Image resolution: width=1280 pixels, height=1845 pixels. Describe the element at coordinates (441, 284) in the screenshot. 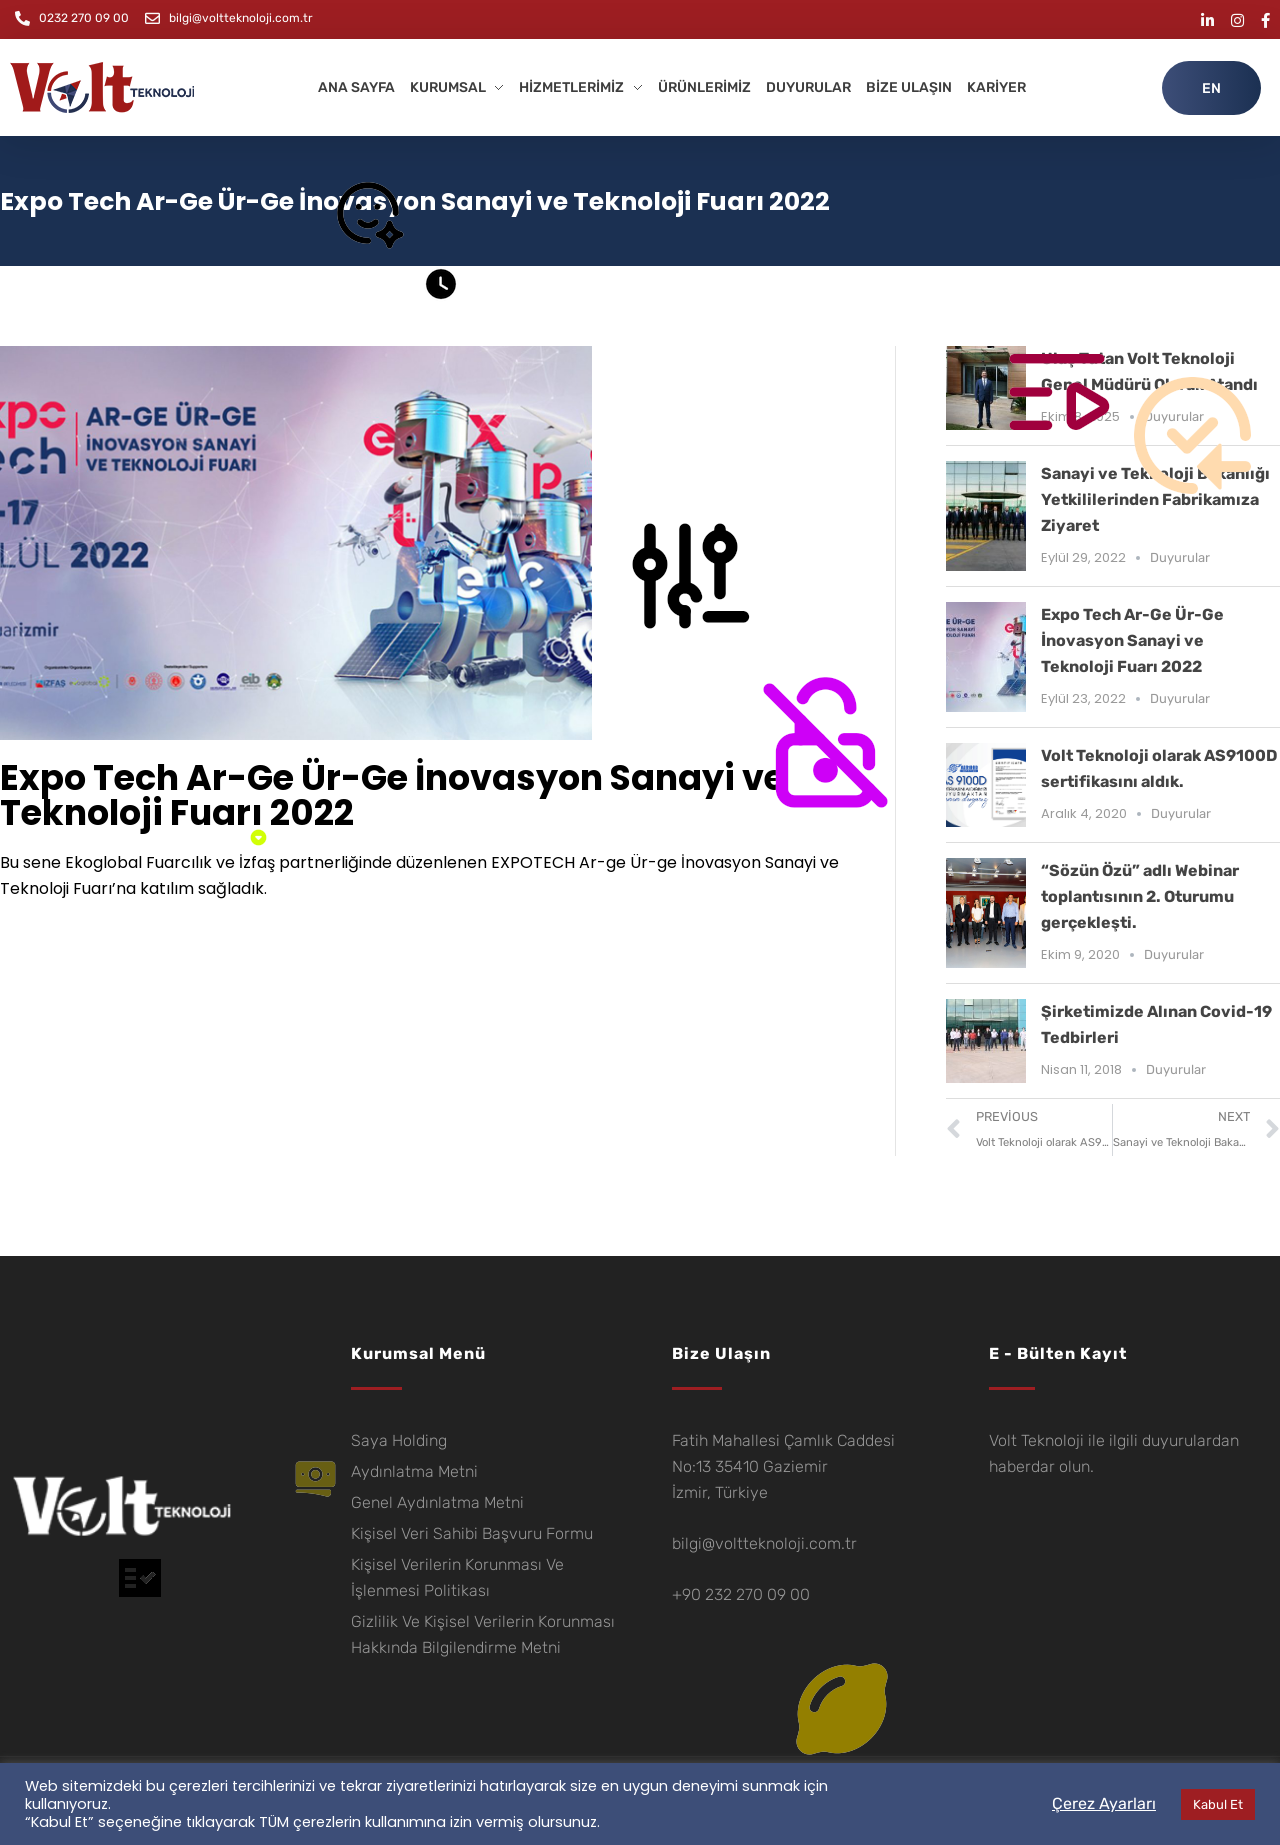

I see `save to watch later` at that location.